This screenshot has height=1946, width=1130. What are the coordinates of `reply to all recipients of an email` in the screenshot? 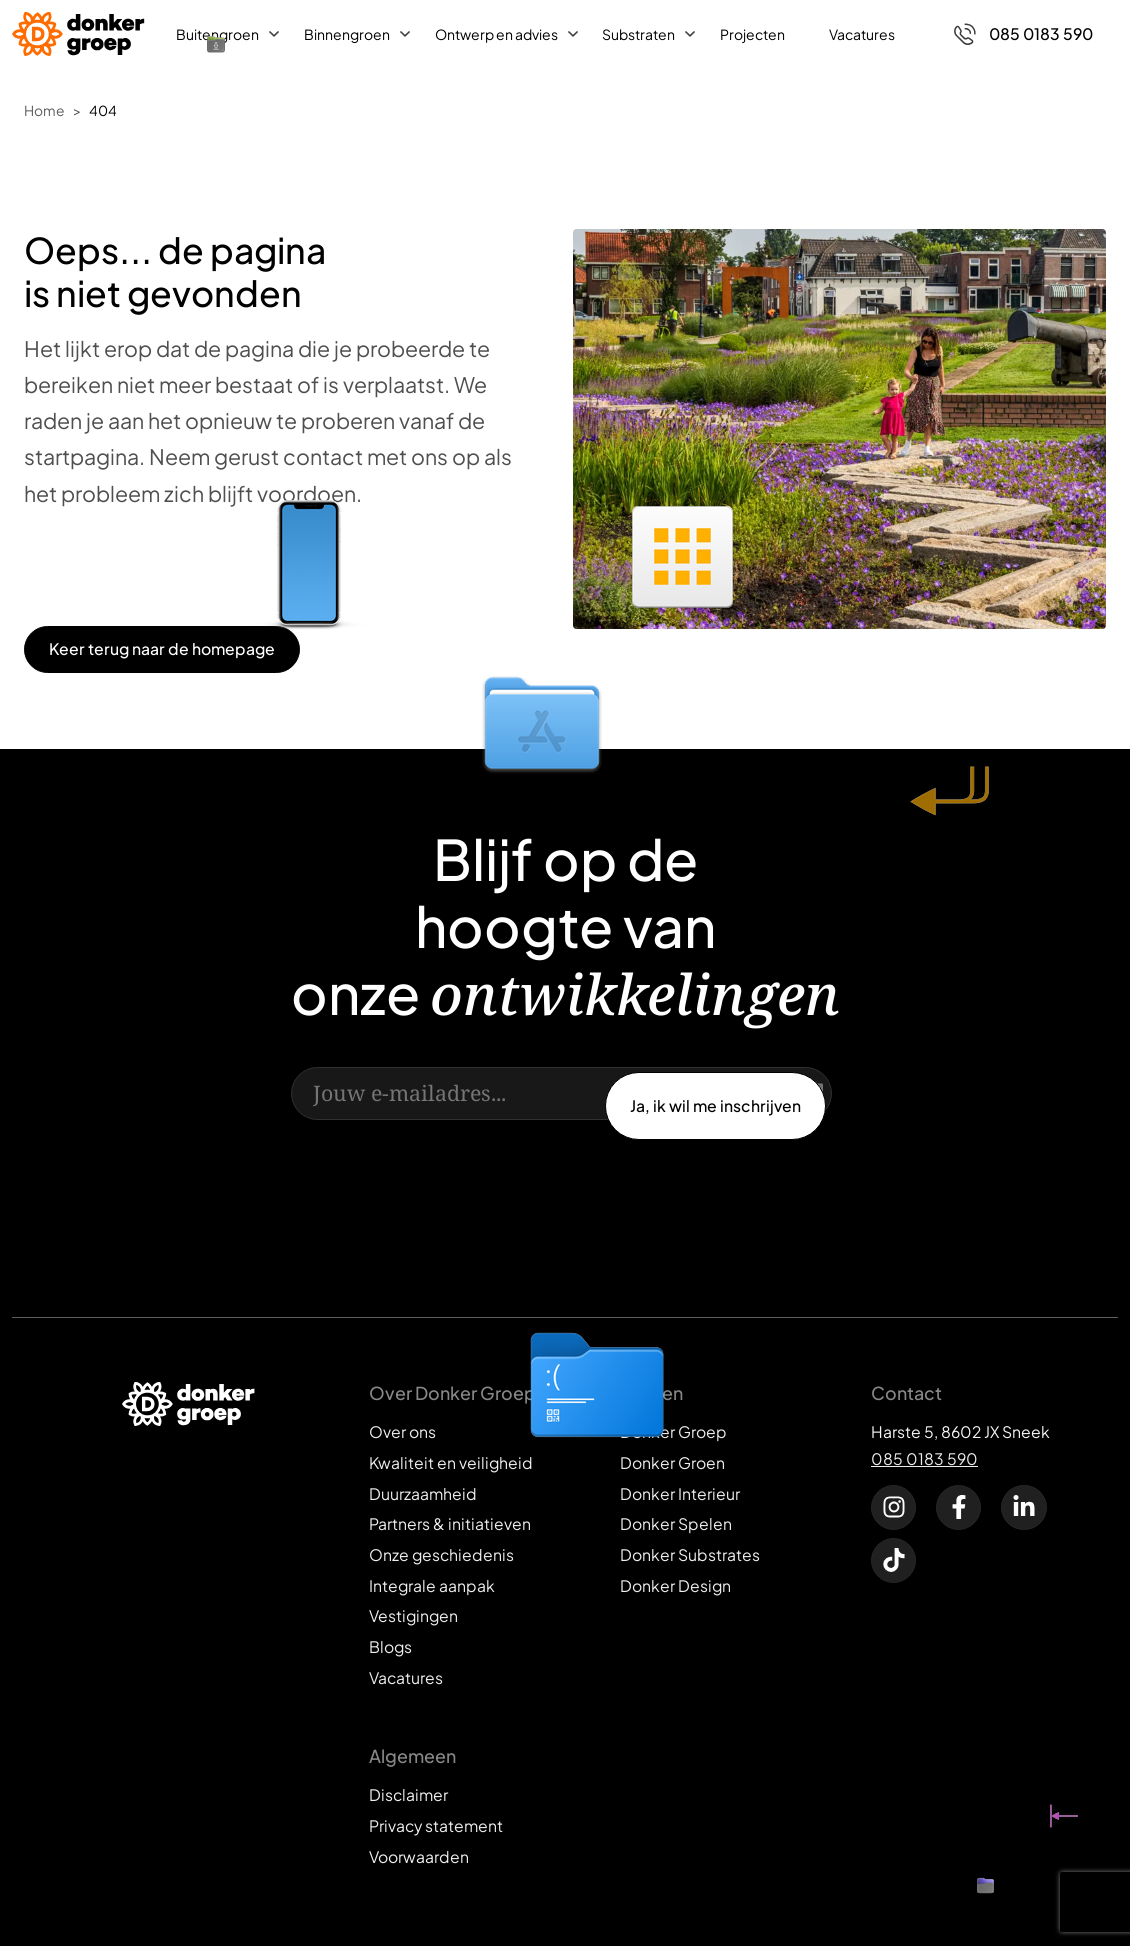 It's located at (948, 790).